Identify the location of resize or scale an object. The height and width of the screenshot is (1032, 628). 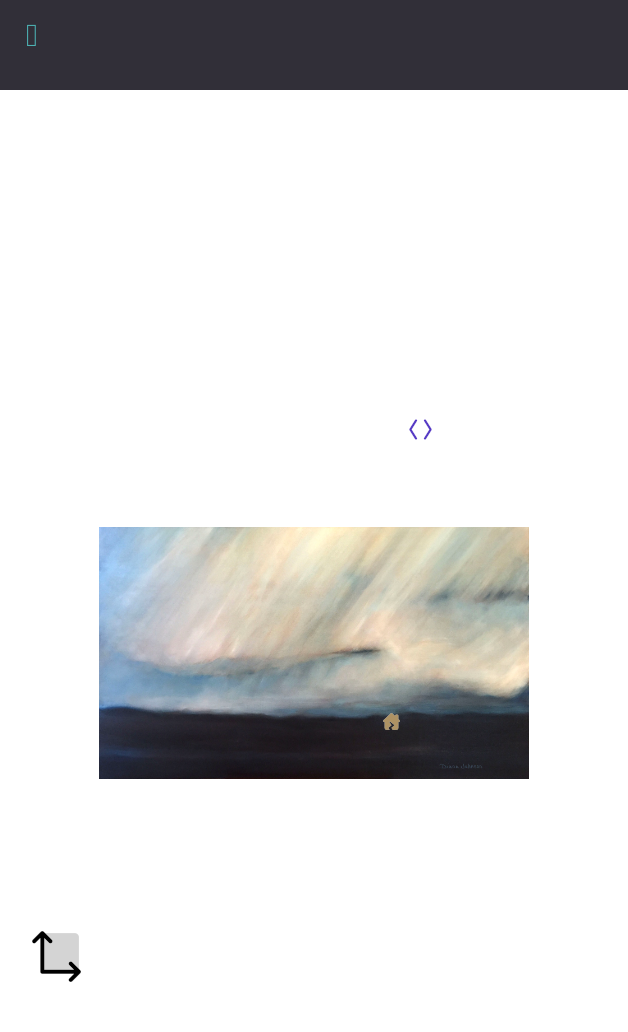
(54, 955).